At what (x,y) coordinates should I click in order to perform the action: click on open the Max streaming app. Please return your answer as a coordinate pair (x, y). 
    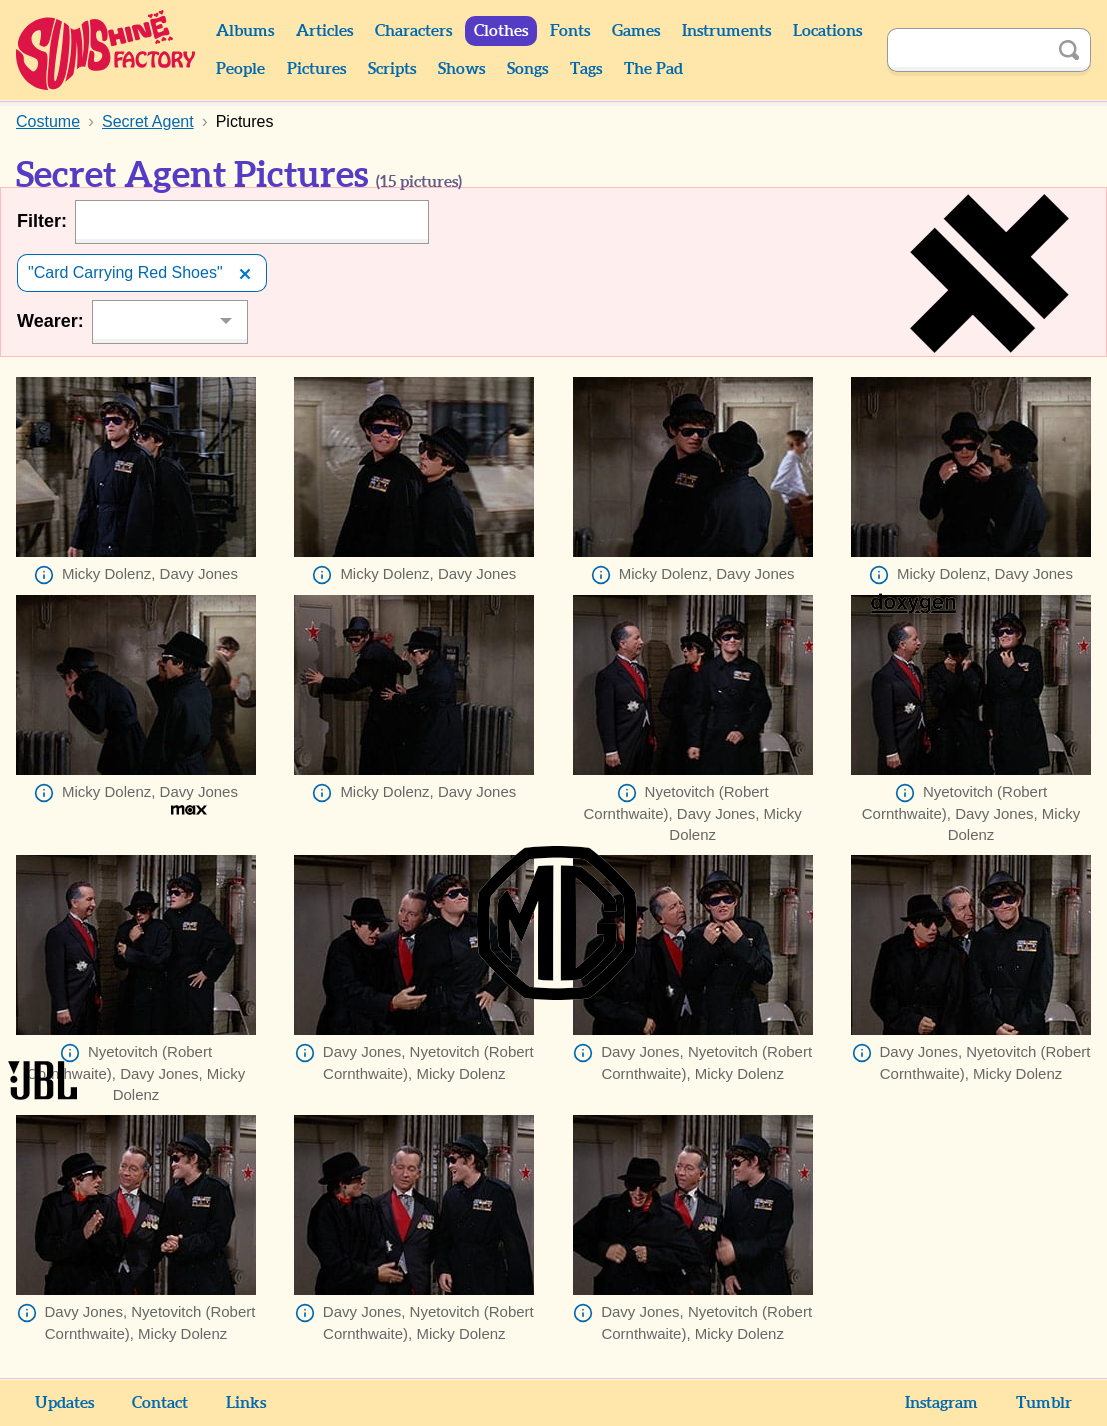
    Looking at the image, I should click on (189, 810).